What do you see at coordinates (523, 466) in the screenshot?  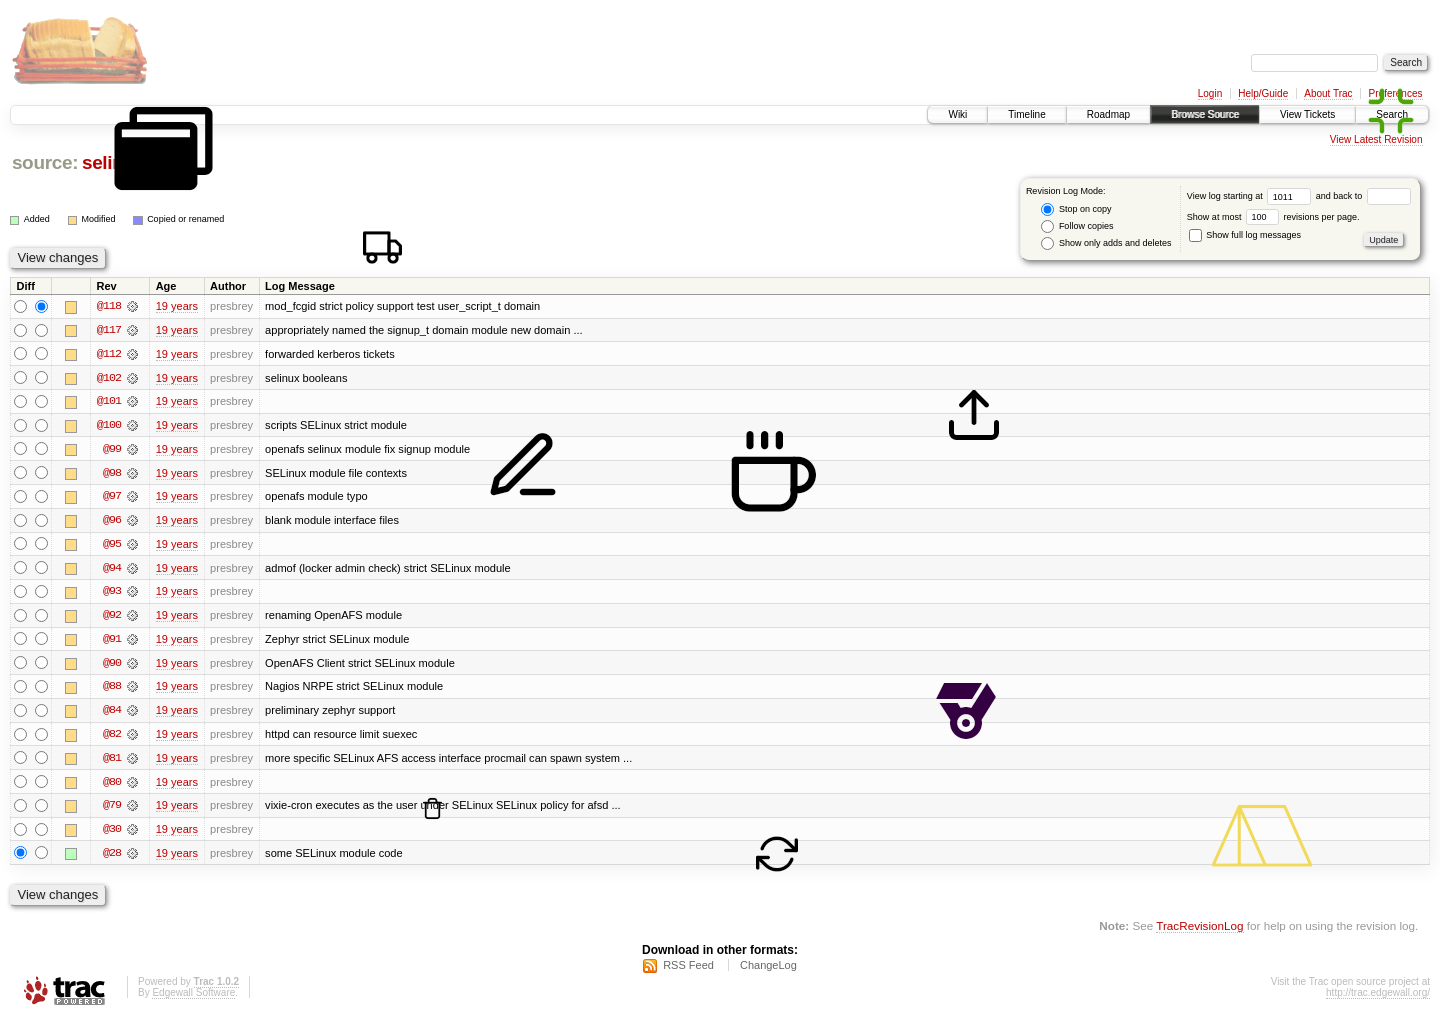 I see `edit text or content` at bounding box center [523, 466].